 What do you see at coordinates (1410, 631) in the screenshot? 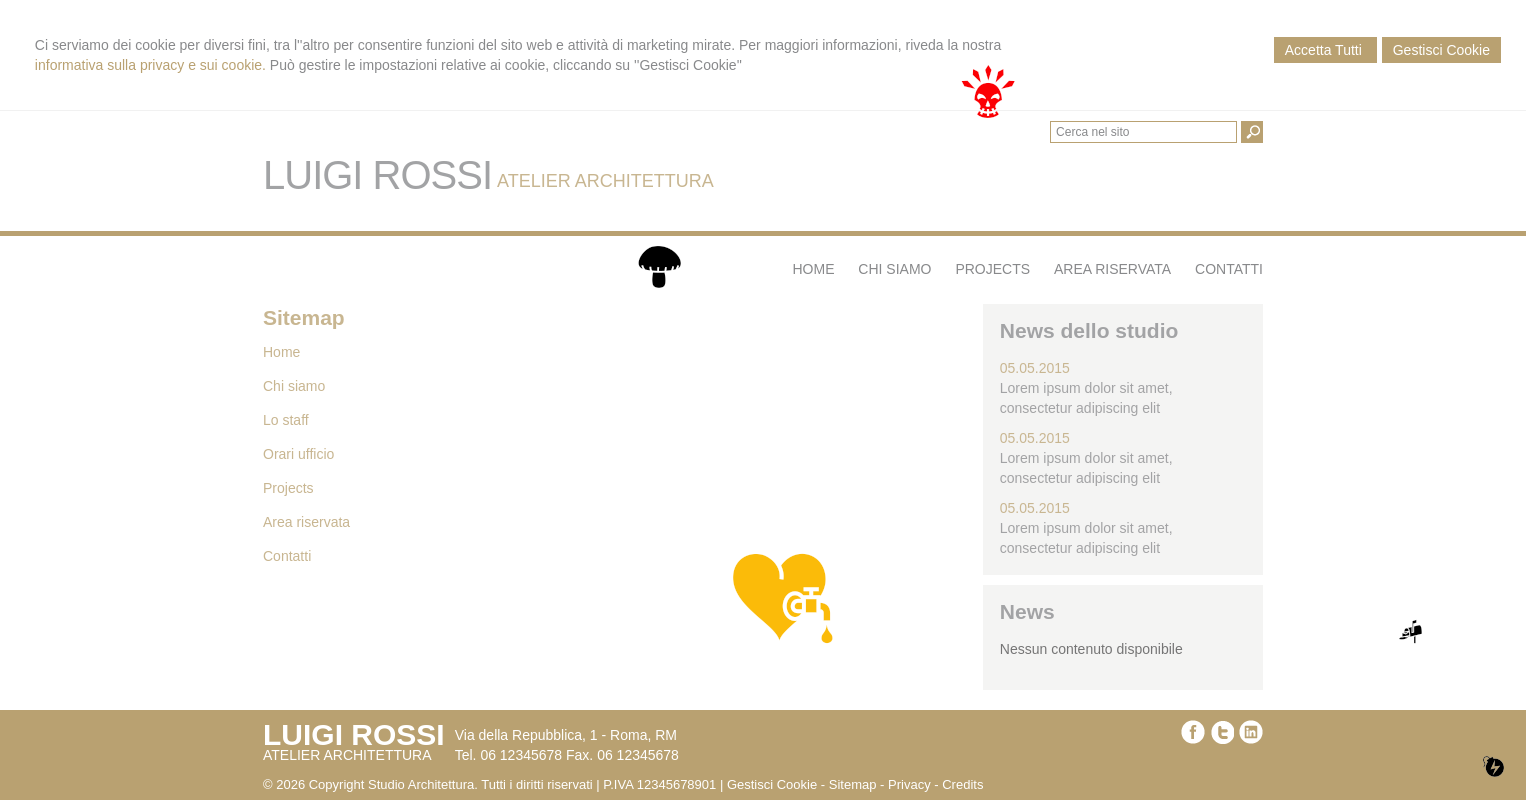
I see `access your mailbox or inbox` at bounding box center [1410, 631].